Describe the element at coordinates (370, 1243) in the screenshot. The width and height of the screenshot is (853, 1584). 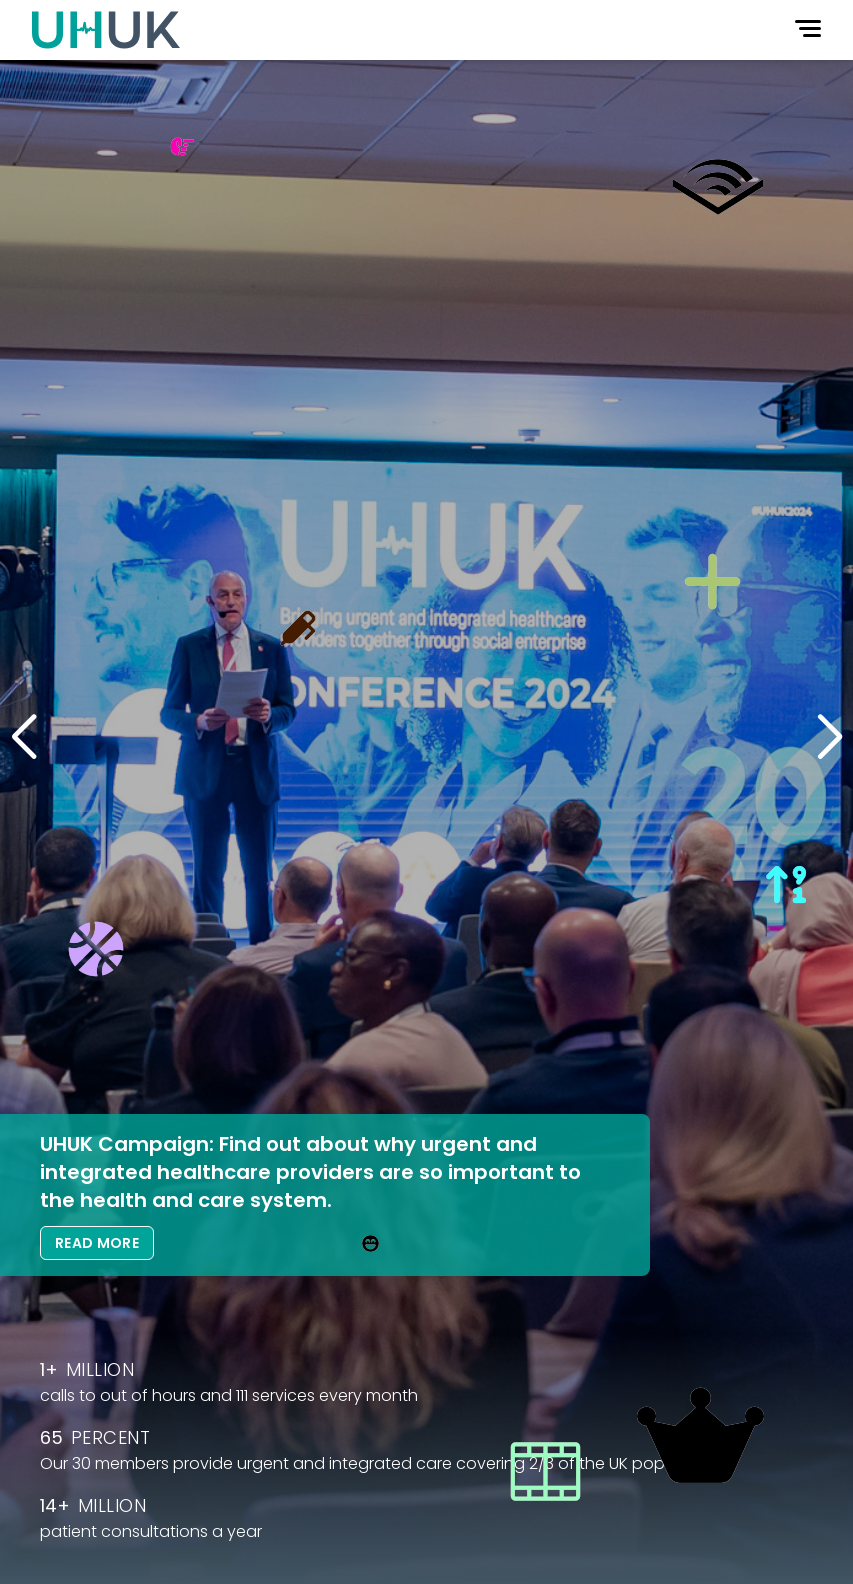
I see `add a reaction to a message` at that location.